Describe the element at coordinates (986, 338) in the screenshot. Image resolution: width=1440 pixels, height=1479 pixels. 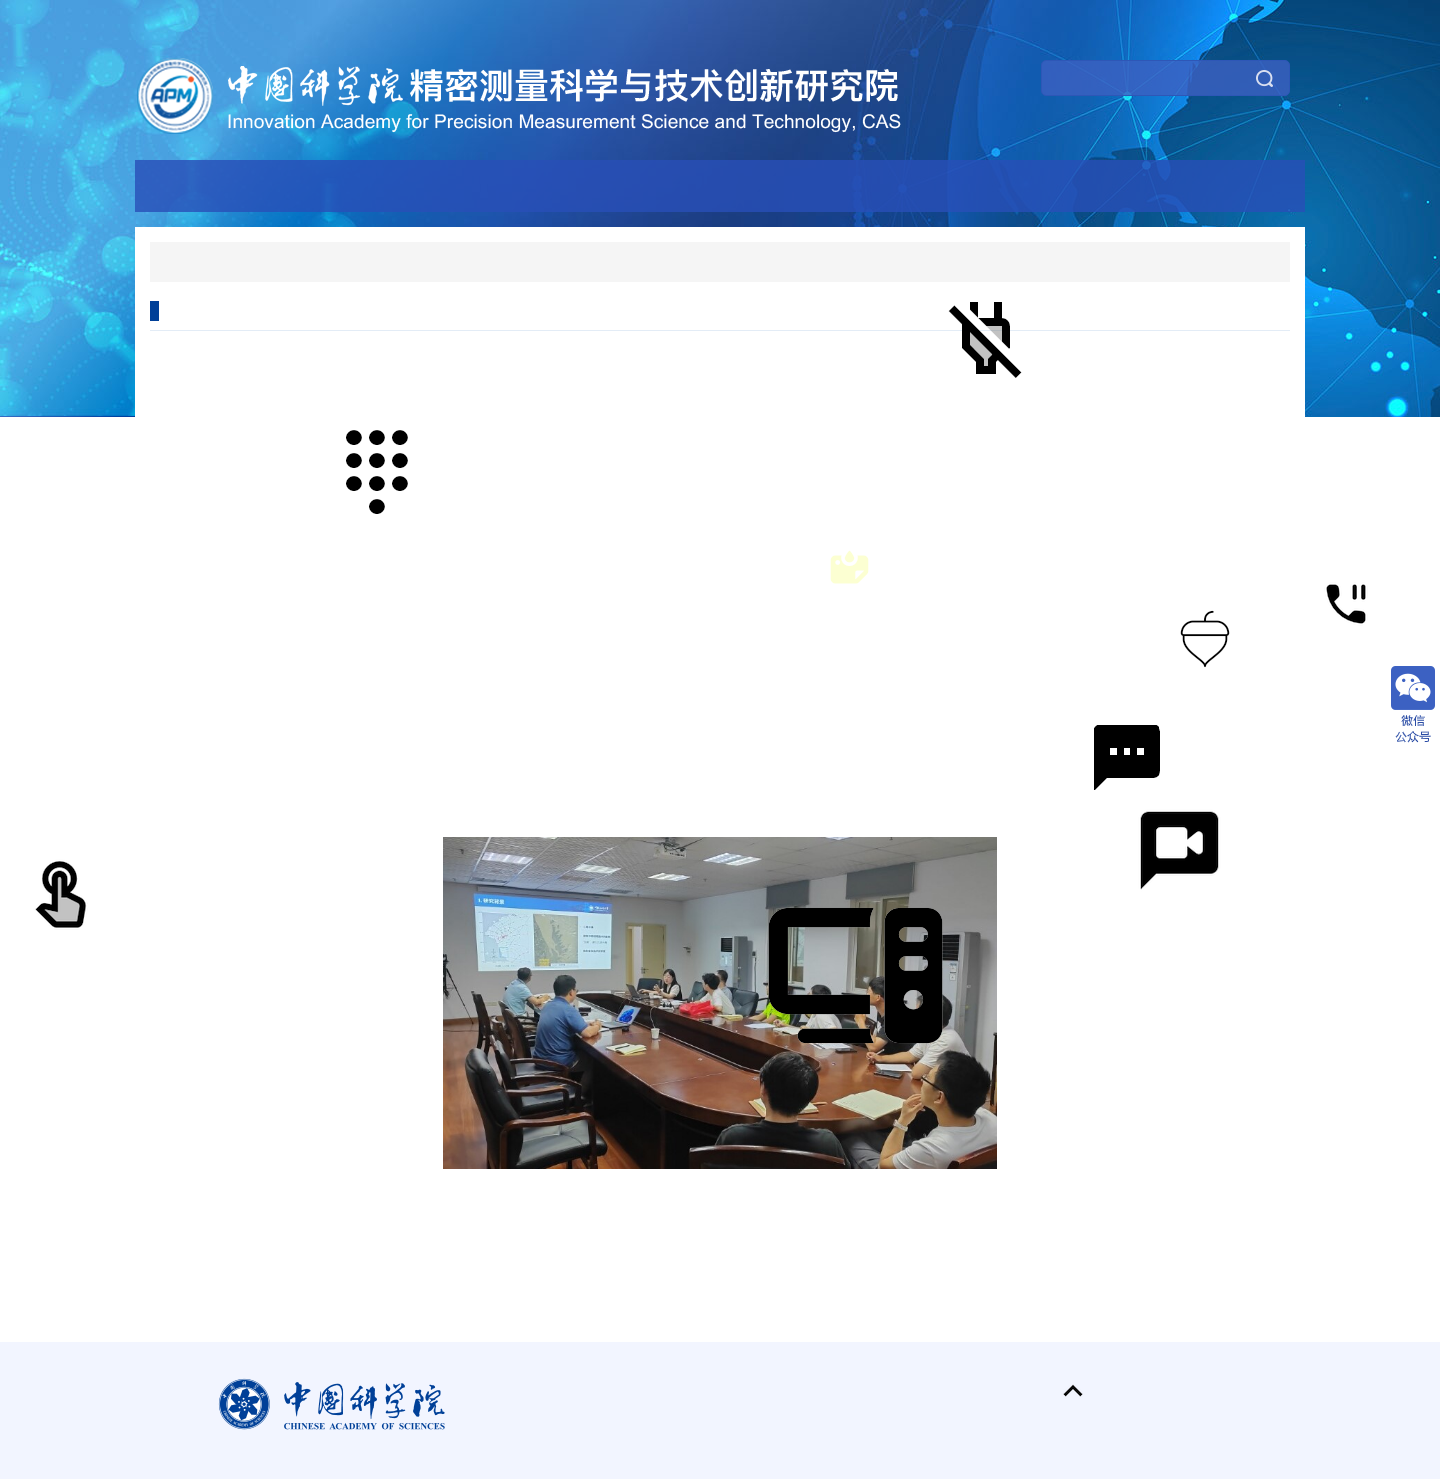
I see `power source disconnected or unavailable` at that location.